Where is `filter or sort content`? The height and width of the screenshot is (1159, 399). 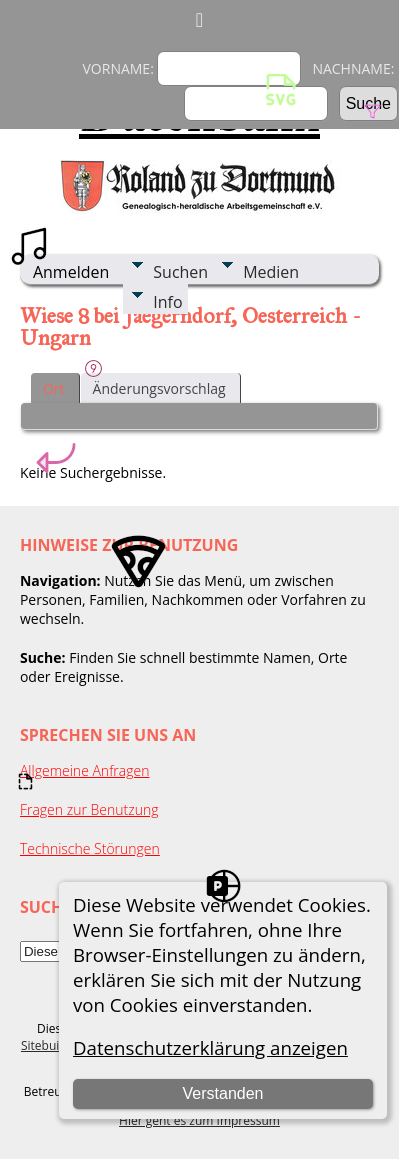
filter or sort content is located at coordinates (372, 111).